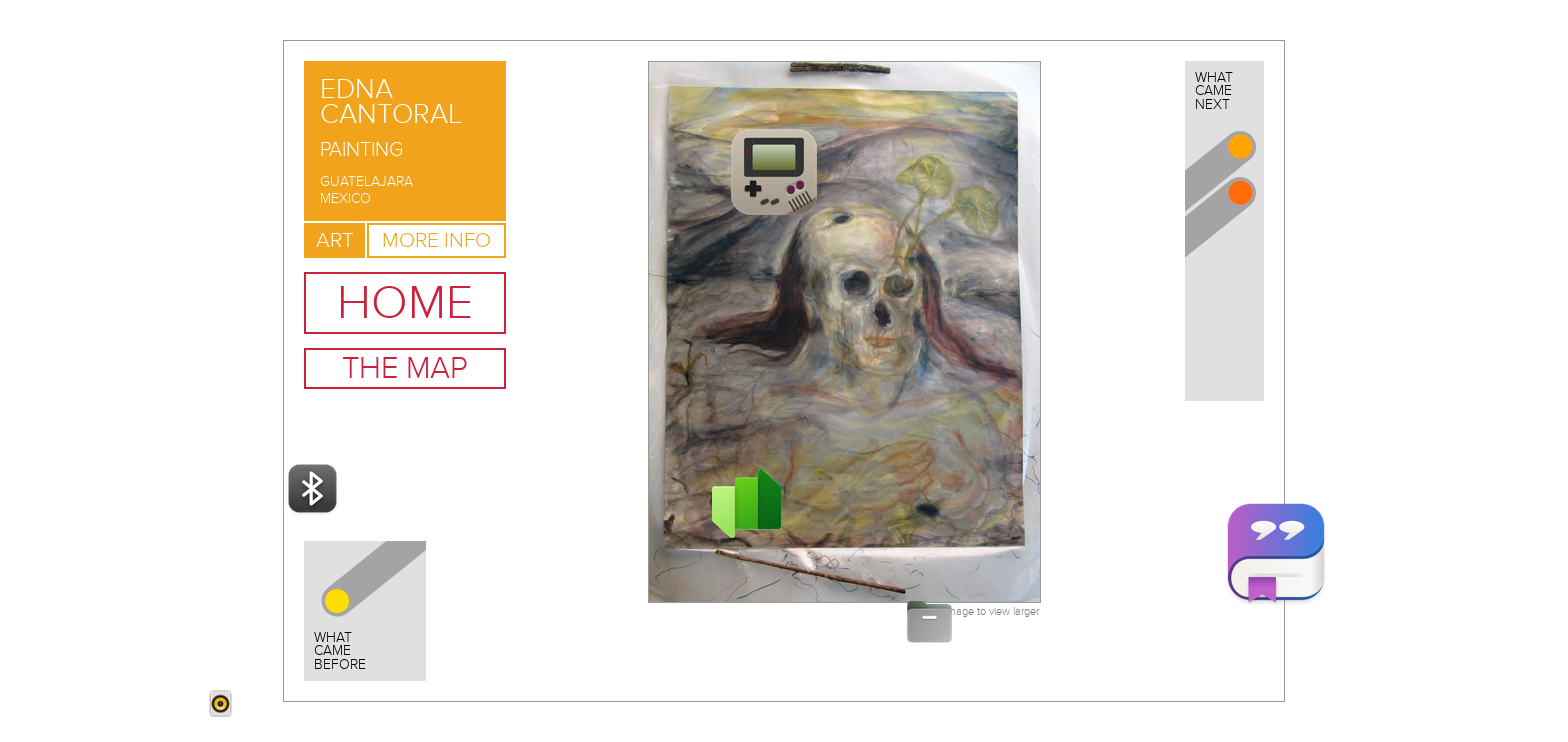 The image size is (1568, 742). Describe the element at coordinates (220, 703) in the screenshot. I see `open rhythmbox music player` at that location.